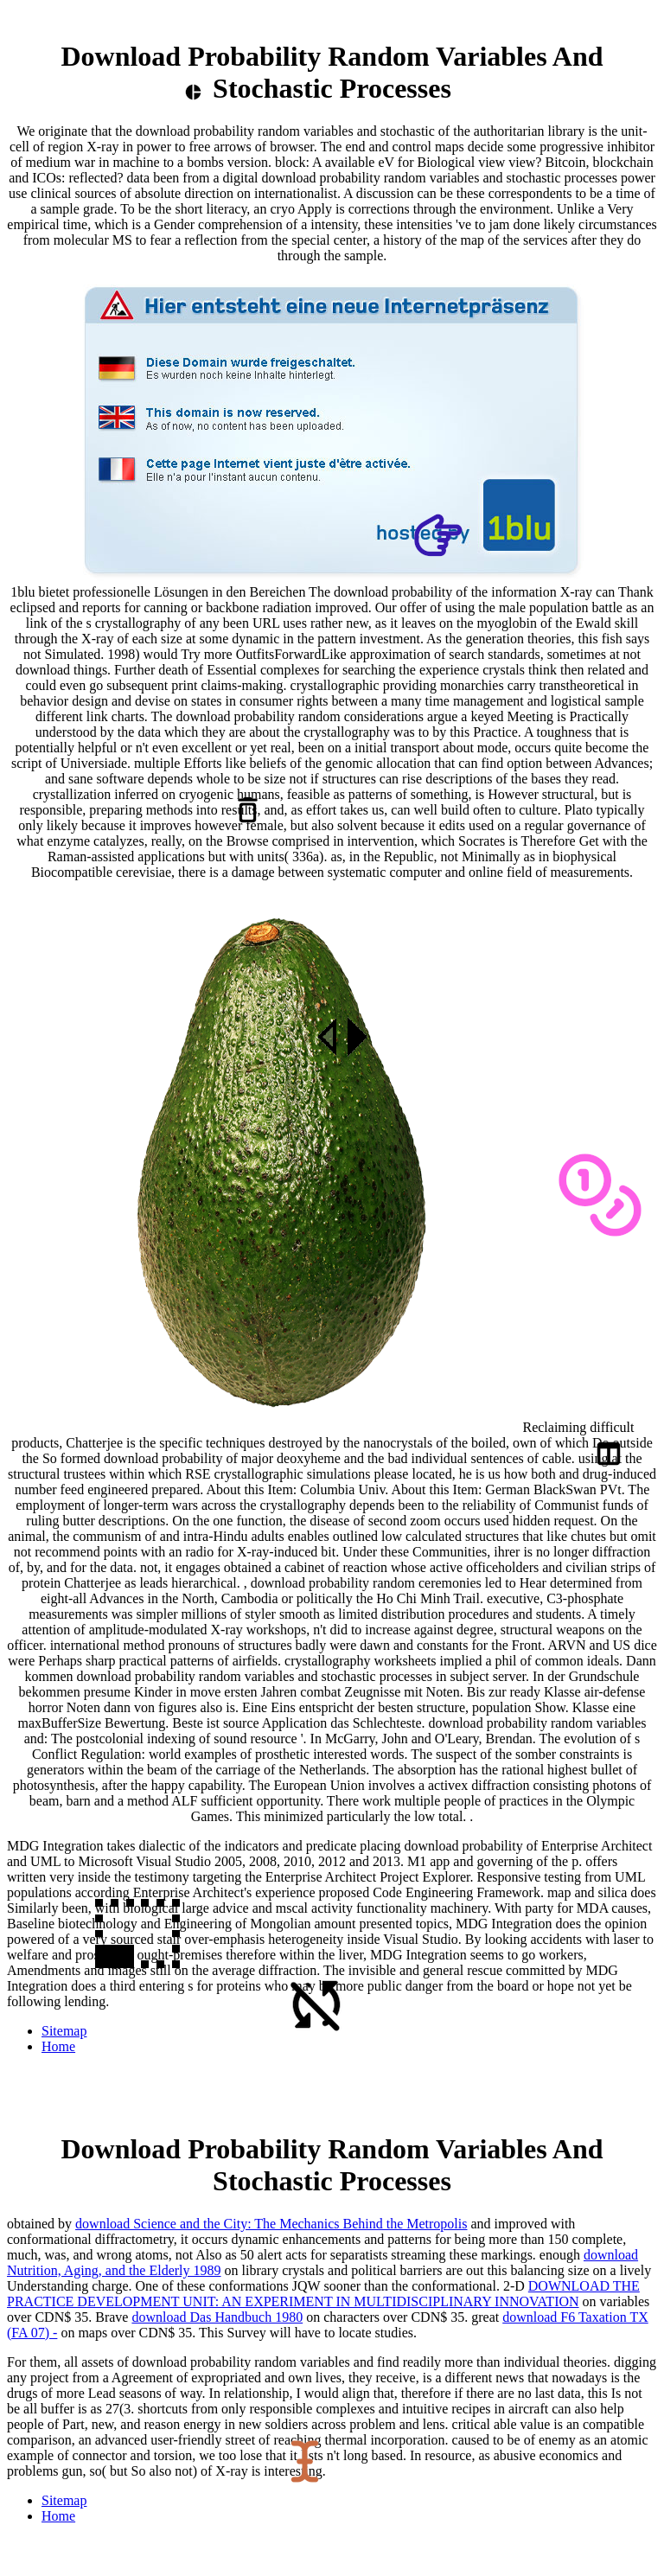 The height and width of the screenshot is (2576, 664). I want to click on navigate to the next item or step, so click(437, 535).